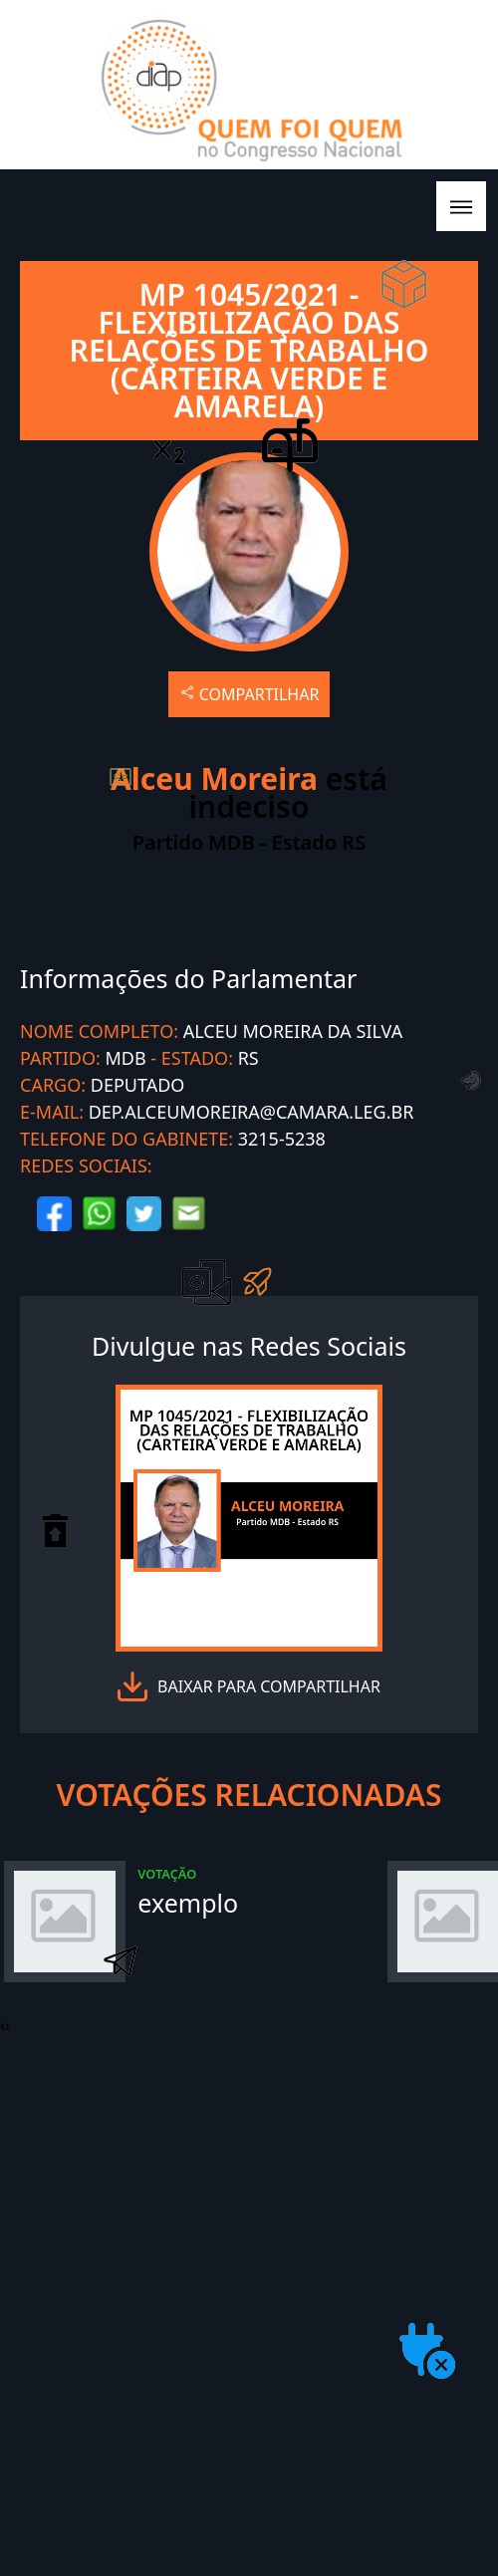 The width and height of the screenshot is (498, 2576). Describe the element at coordinates (122, 1961) in the screenshot. I see `open Telegram messaging app` at that location.